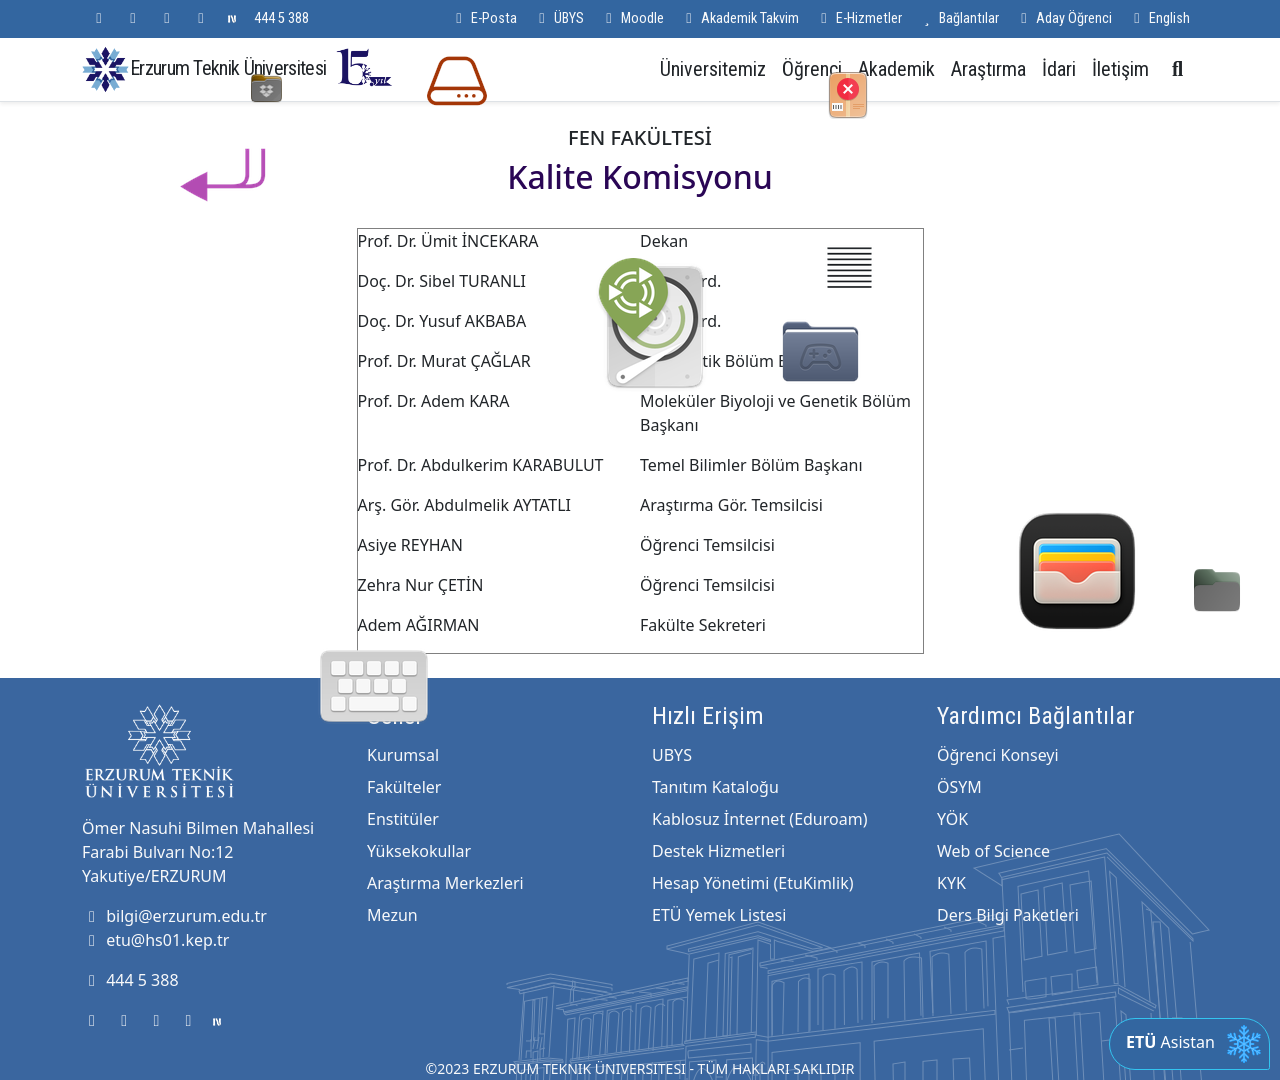 The image size is (1280, 1080). Describe the element at coordinates (849, 268) in the screenshot. I see `justify text to fill both margins` at that location.